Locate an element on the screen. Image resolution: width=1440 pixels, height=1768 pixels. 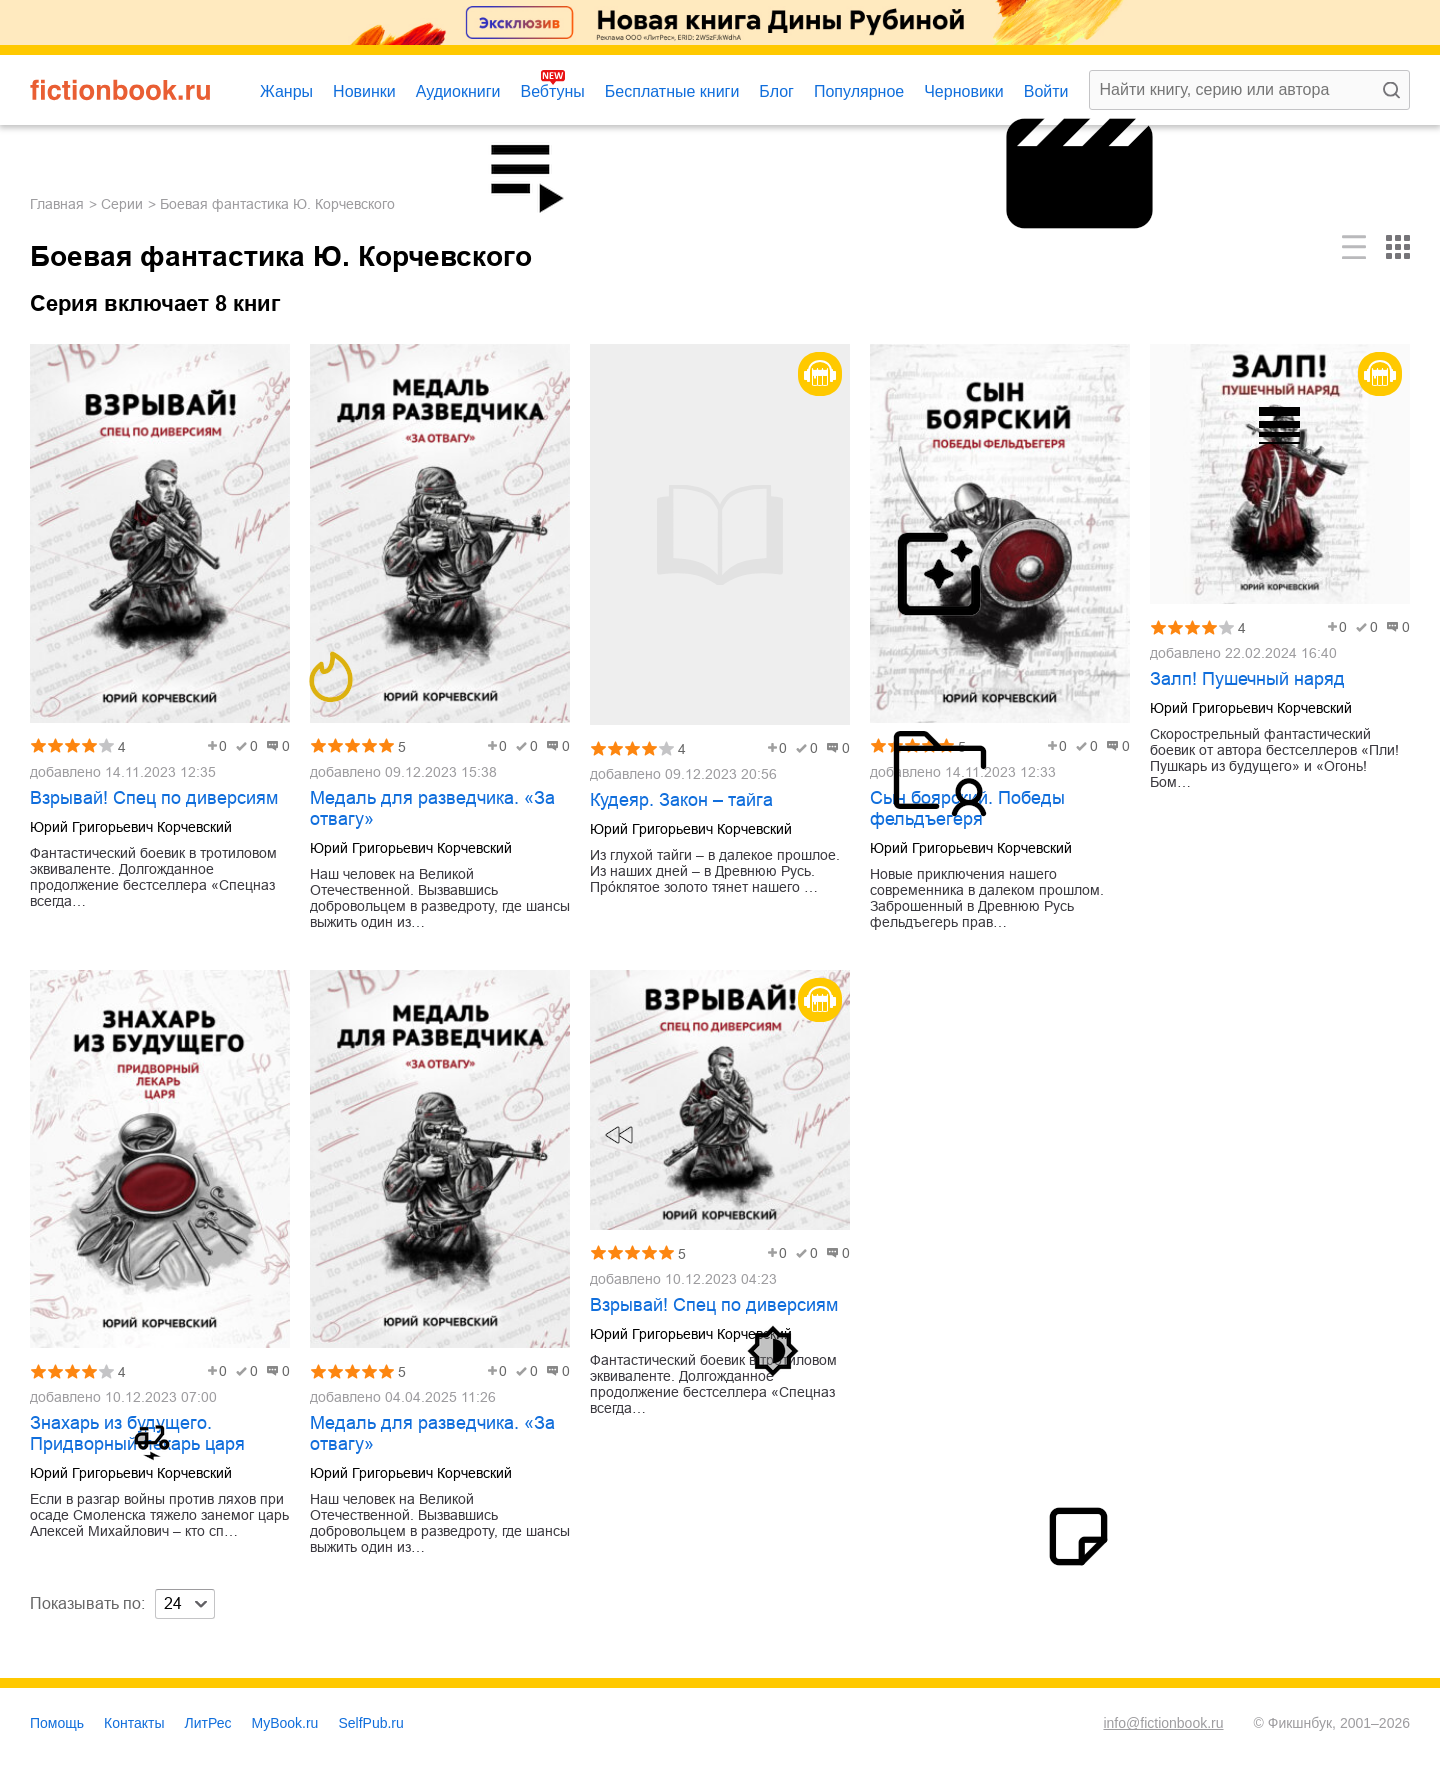
select electric moped as transportation mode is located at coordinates (152, 1441).